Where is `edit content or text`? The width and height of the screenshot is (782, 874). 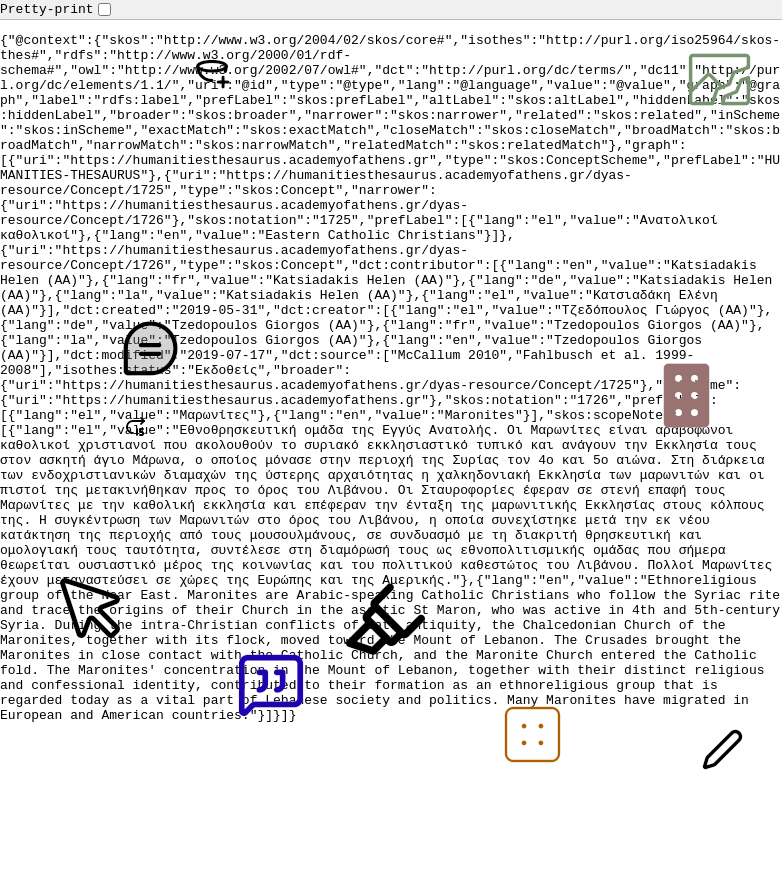 edit content or text is located at coordinates (722, 749).